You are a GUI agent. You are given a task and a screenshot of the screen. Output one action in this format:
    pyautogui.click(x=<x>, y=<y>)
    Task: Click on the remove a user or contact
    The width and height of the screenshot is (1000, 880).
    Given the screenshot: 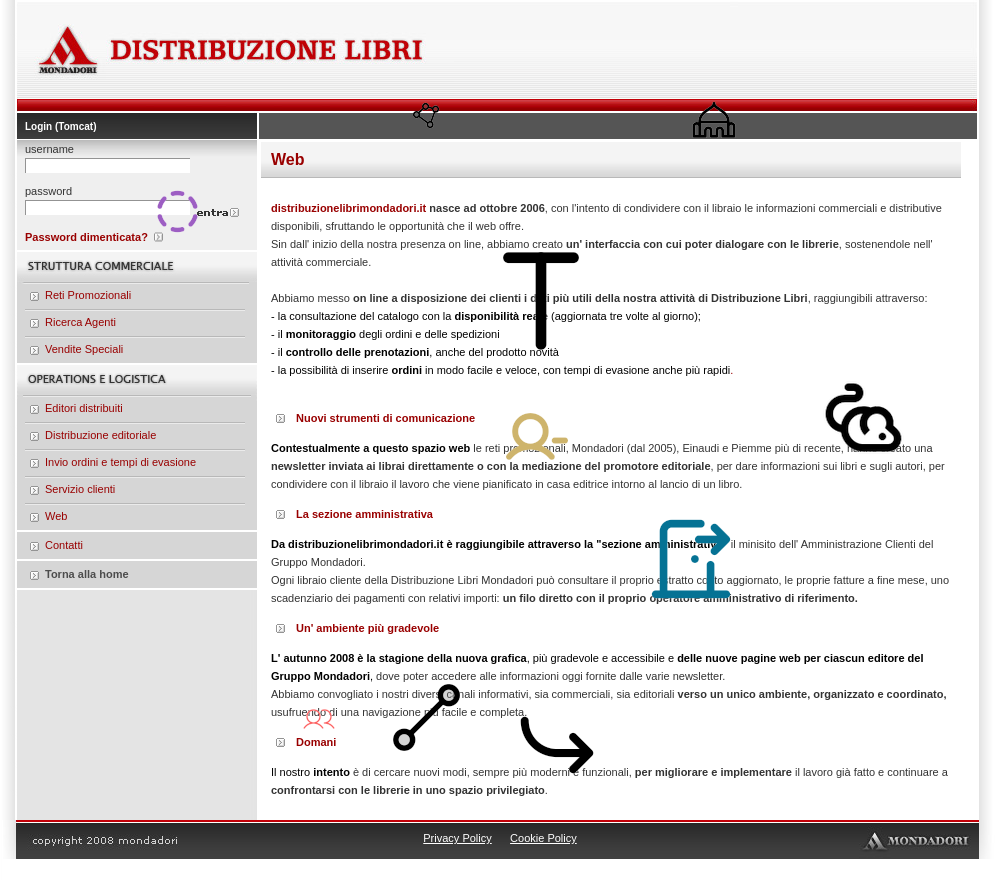 What is the action you would take?
    pyautogui.click(x=535, y=438)
    